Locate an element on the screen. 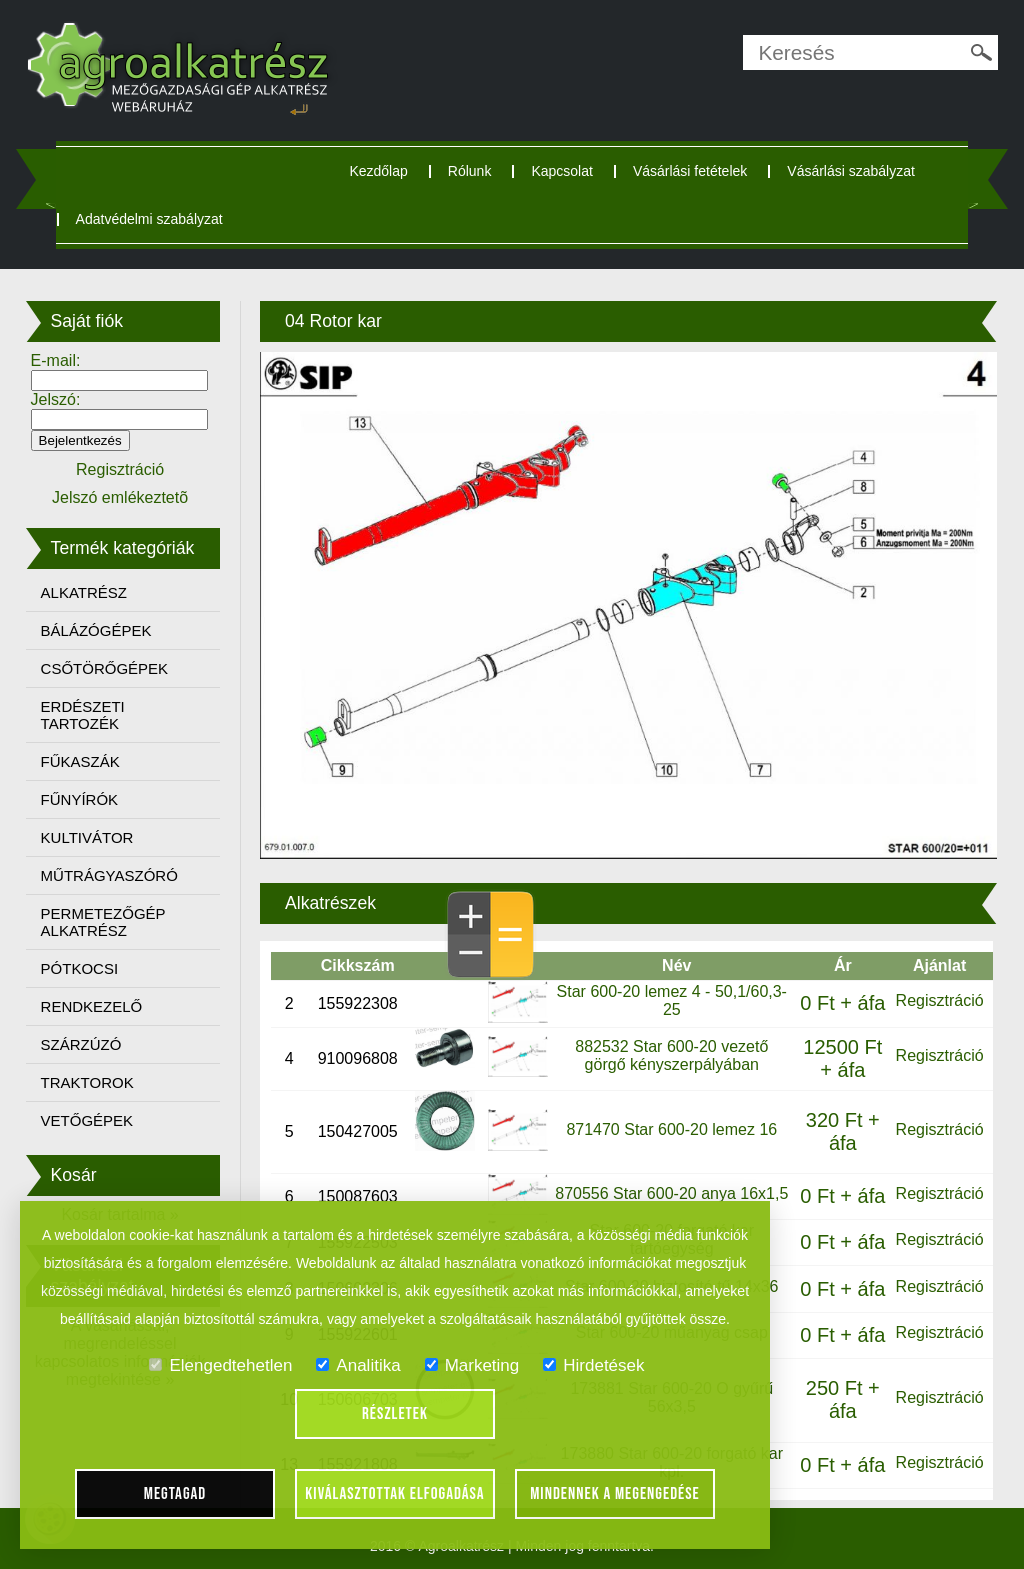 This screenshot has width=1024, height=1569. open the calculator app is located at coordinates (490, 934).